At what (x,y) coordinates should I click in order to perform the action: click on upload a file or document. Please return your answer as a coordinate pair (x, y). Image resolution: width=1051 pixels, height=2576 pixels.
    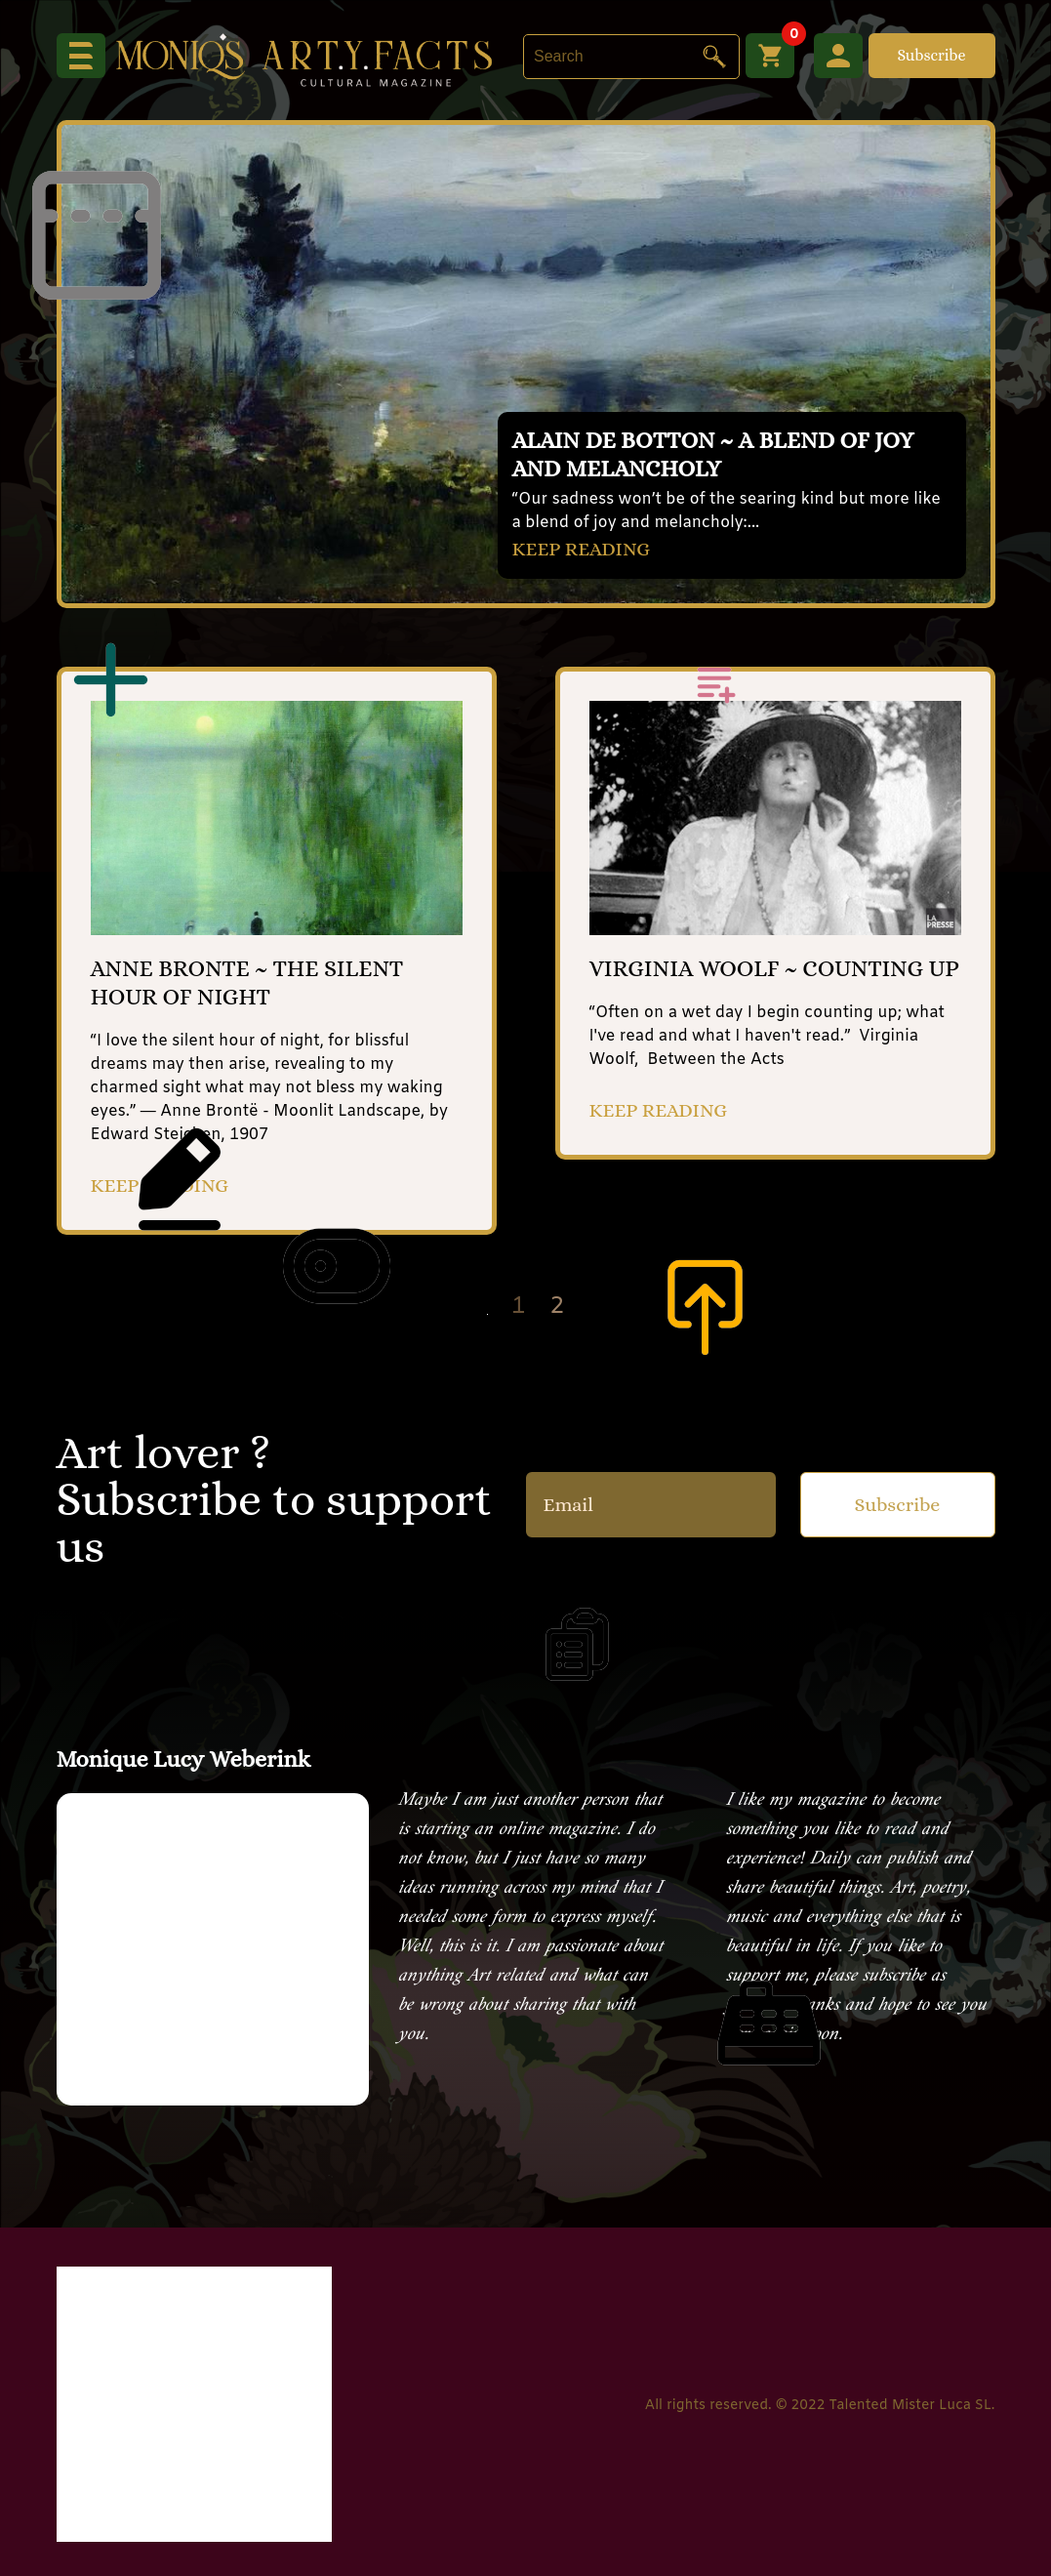
    Looking at the image, I should click on (705, 1307).